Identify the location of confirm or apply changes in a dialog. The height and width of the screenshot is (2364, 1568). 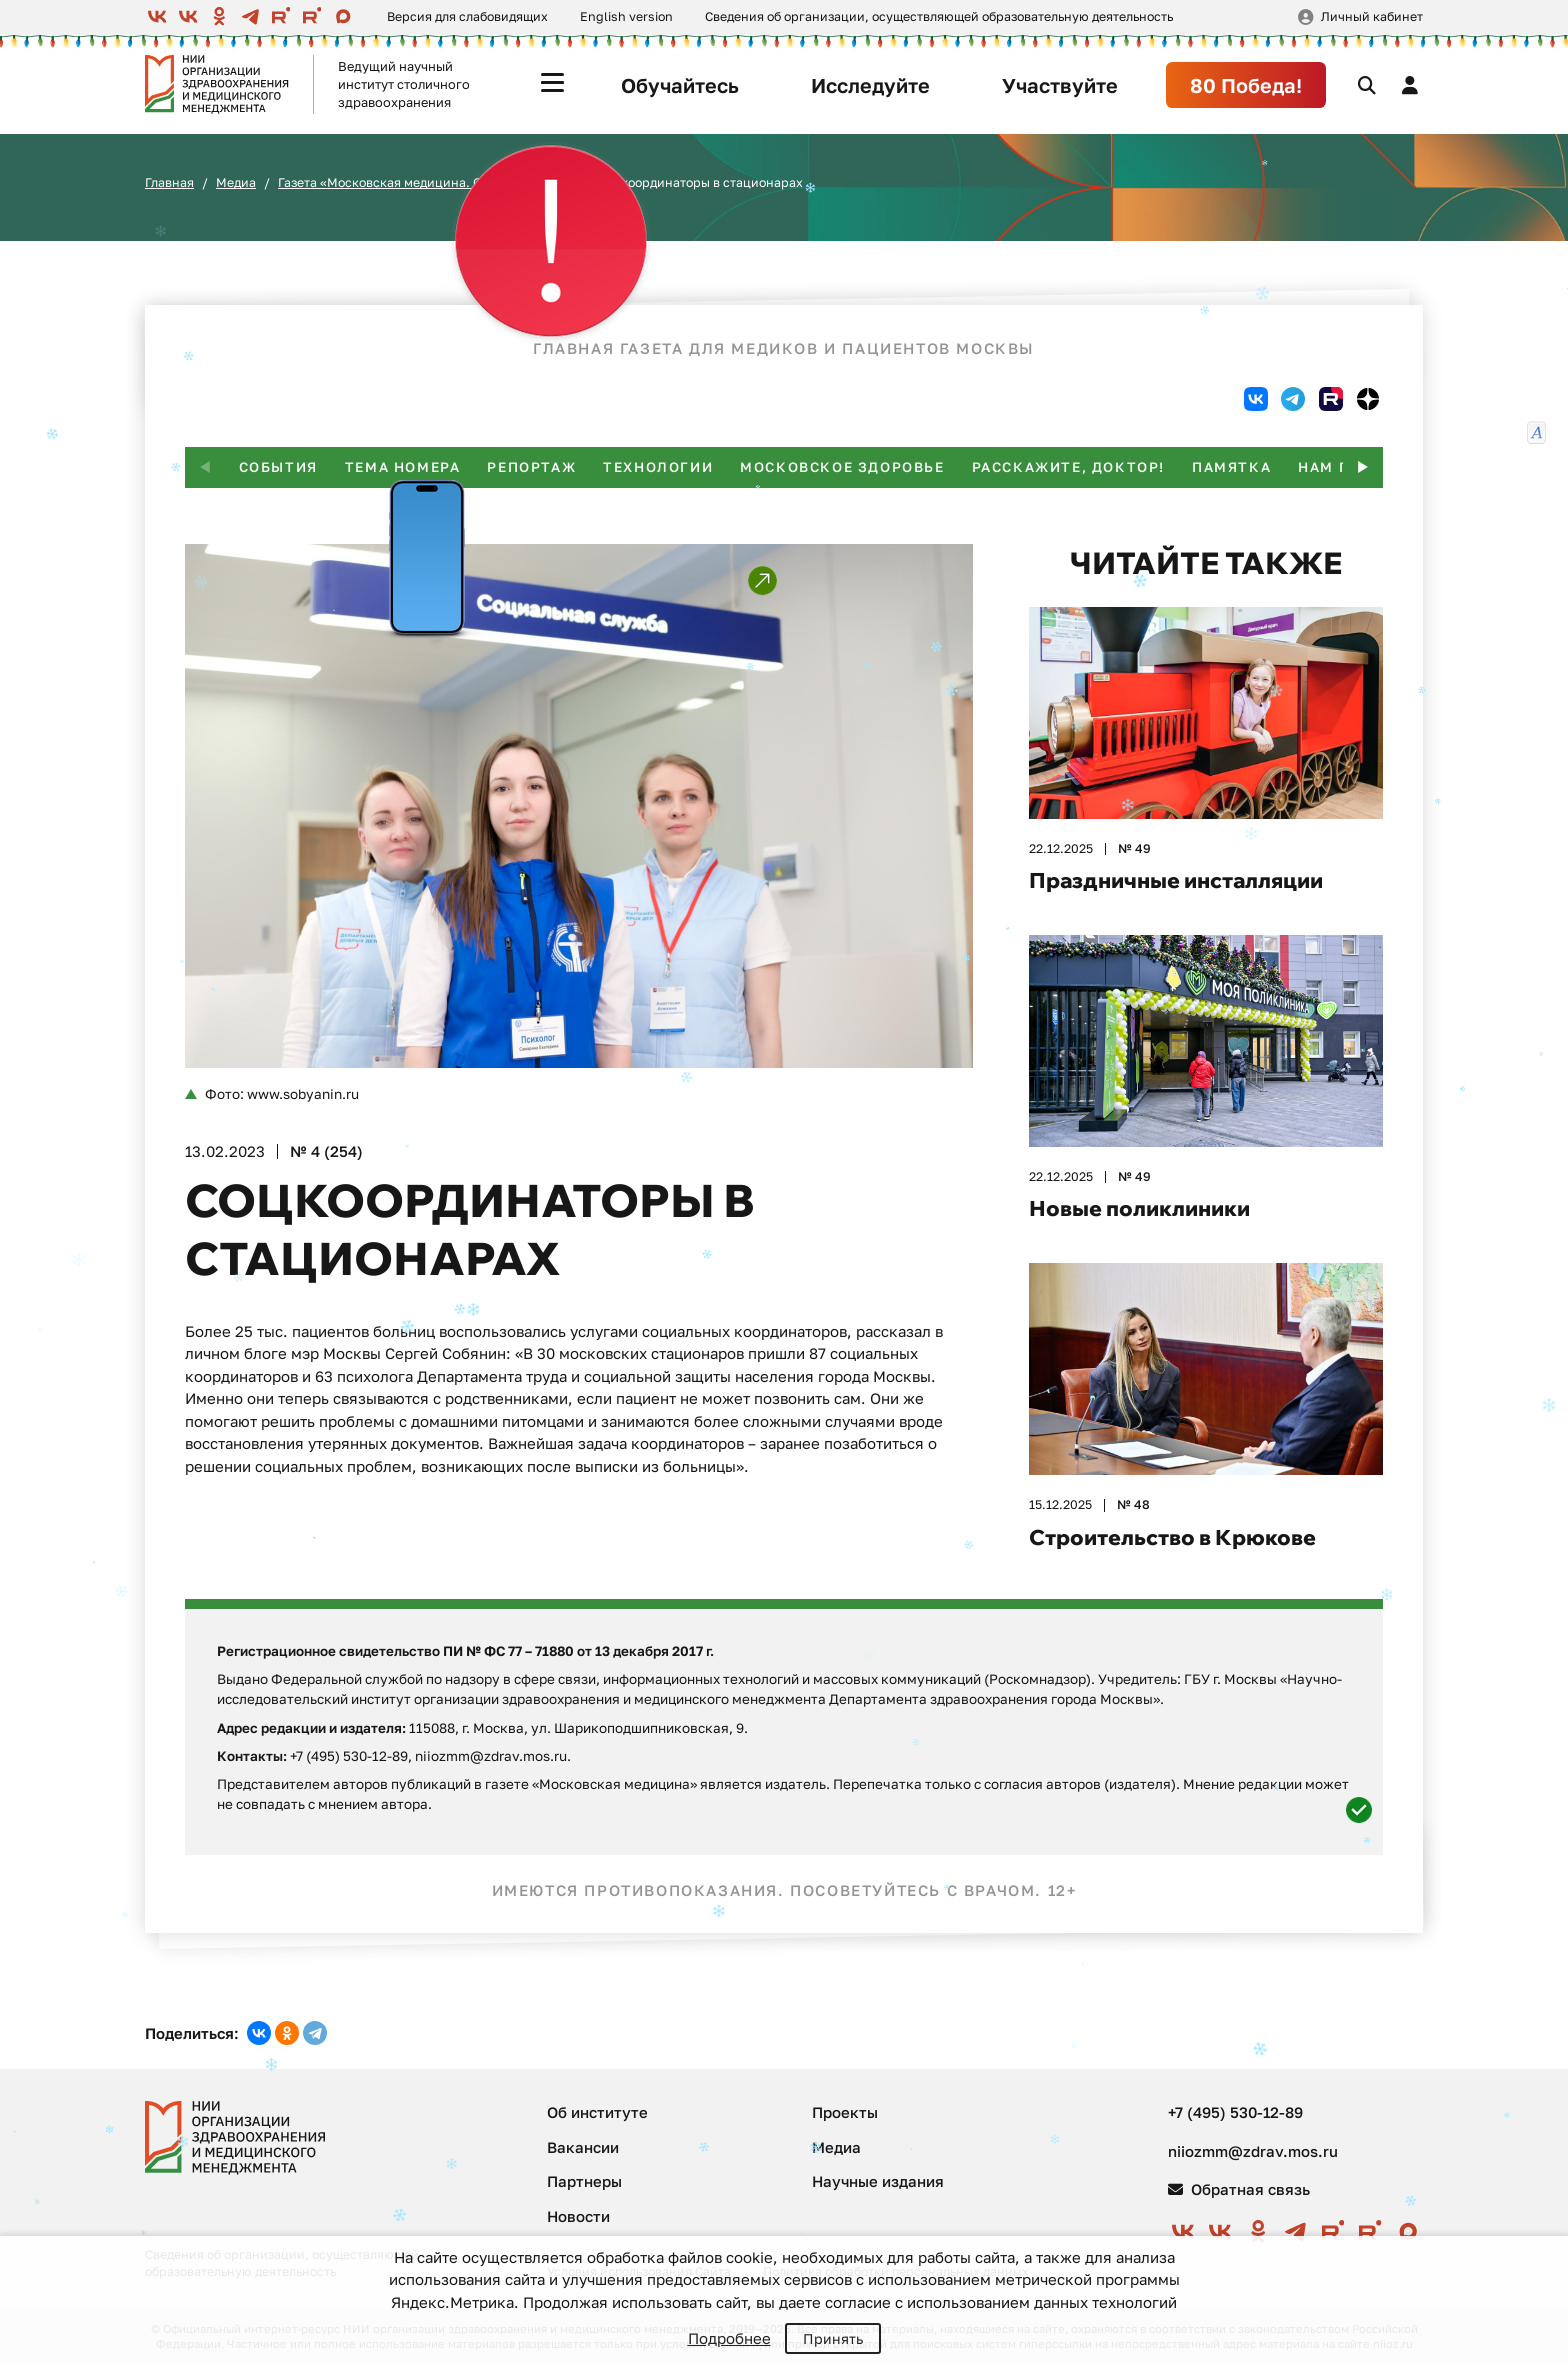
(1359, 1810).